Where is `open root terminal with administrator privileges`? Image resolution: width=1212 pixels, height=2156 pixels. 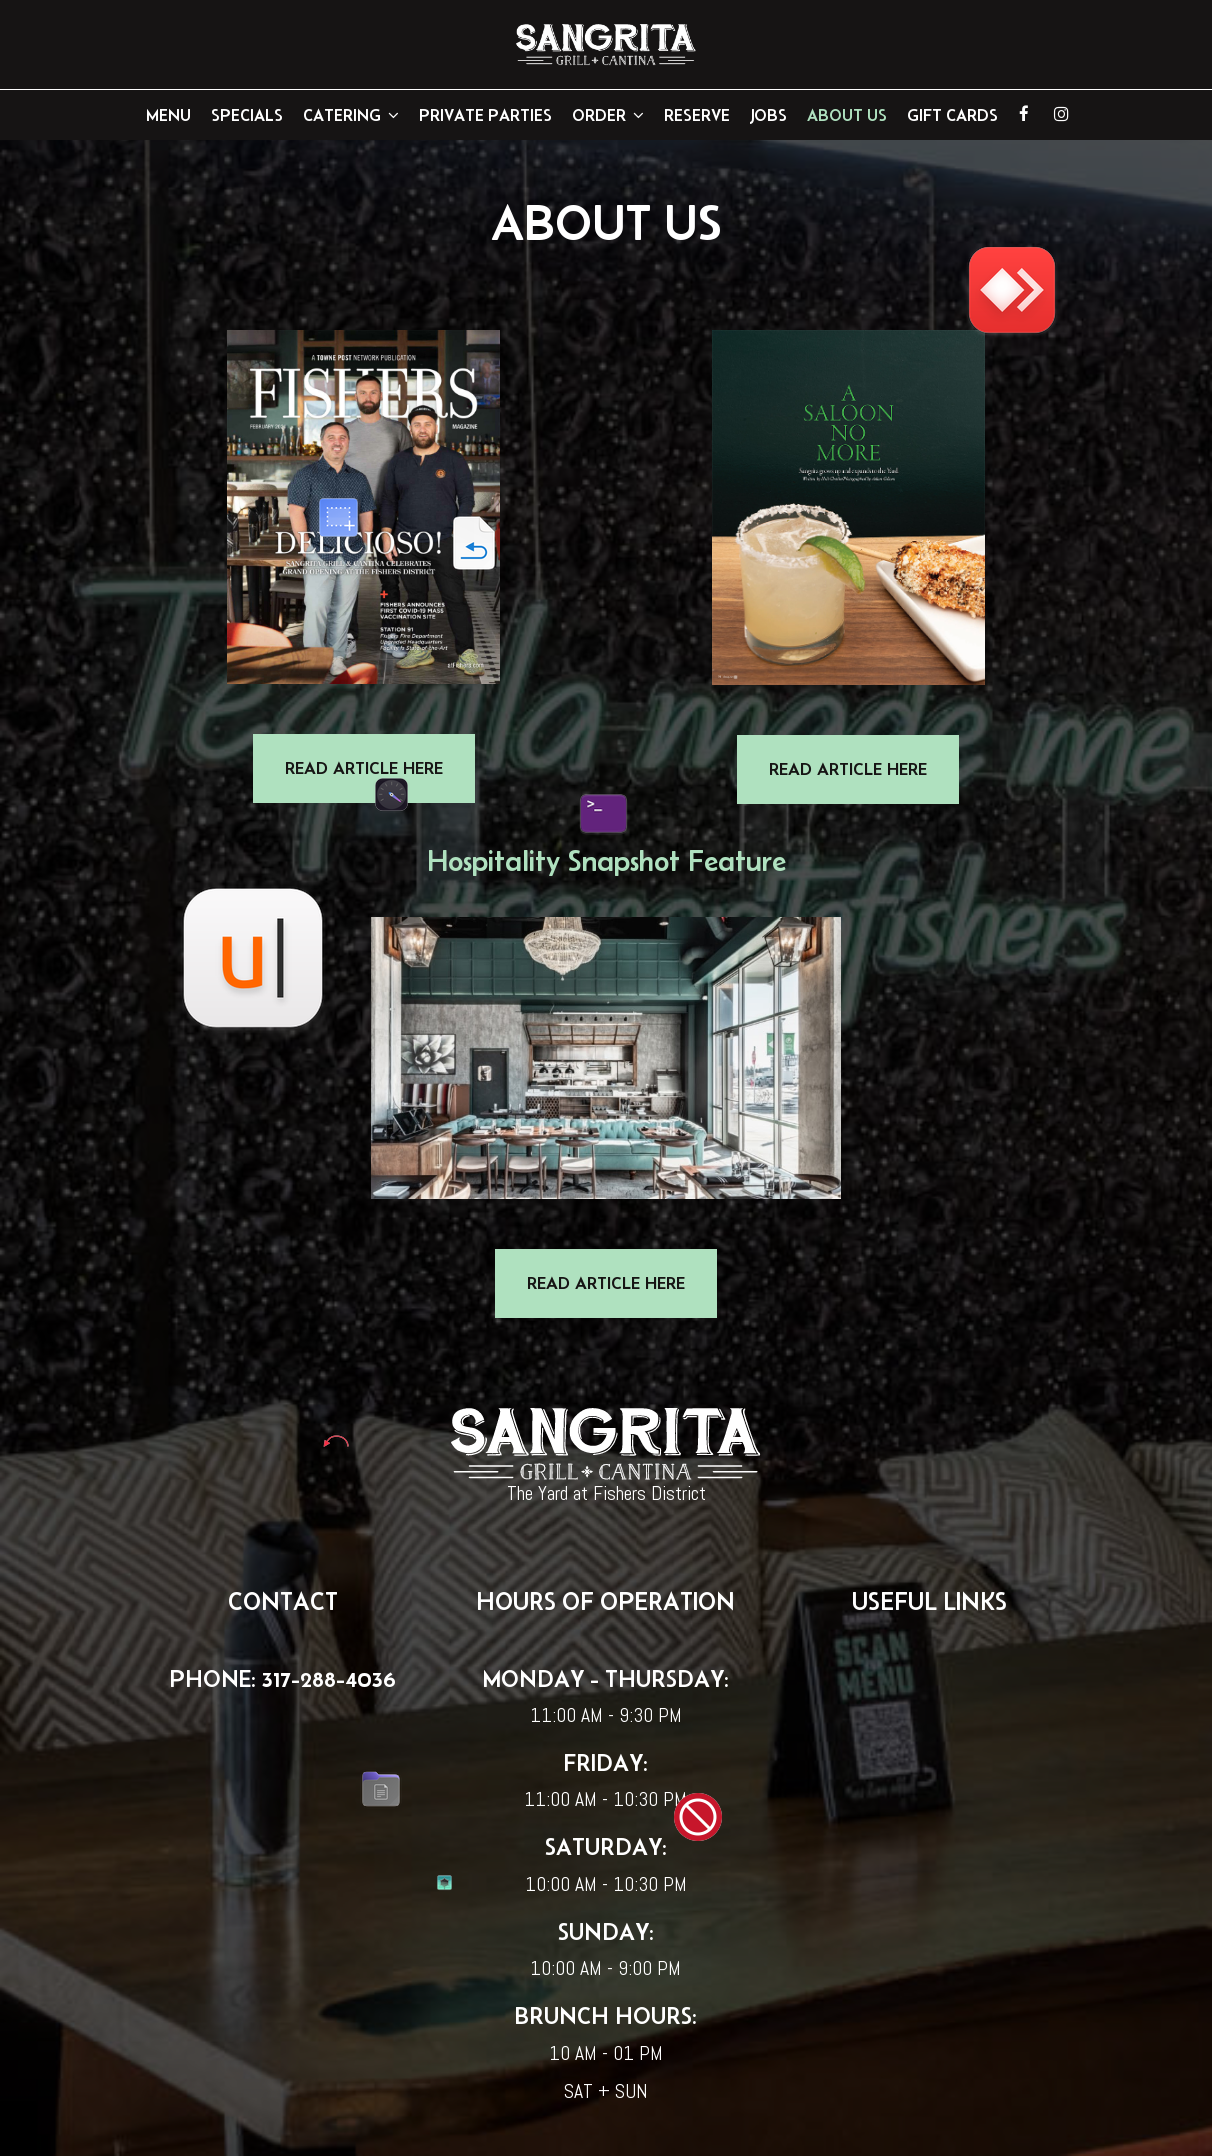
open root terminal with administrator privileges is located at coordinates (603, 813).